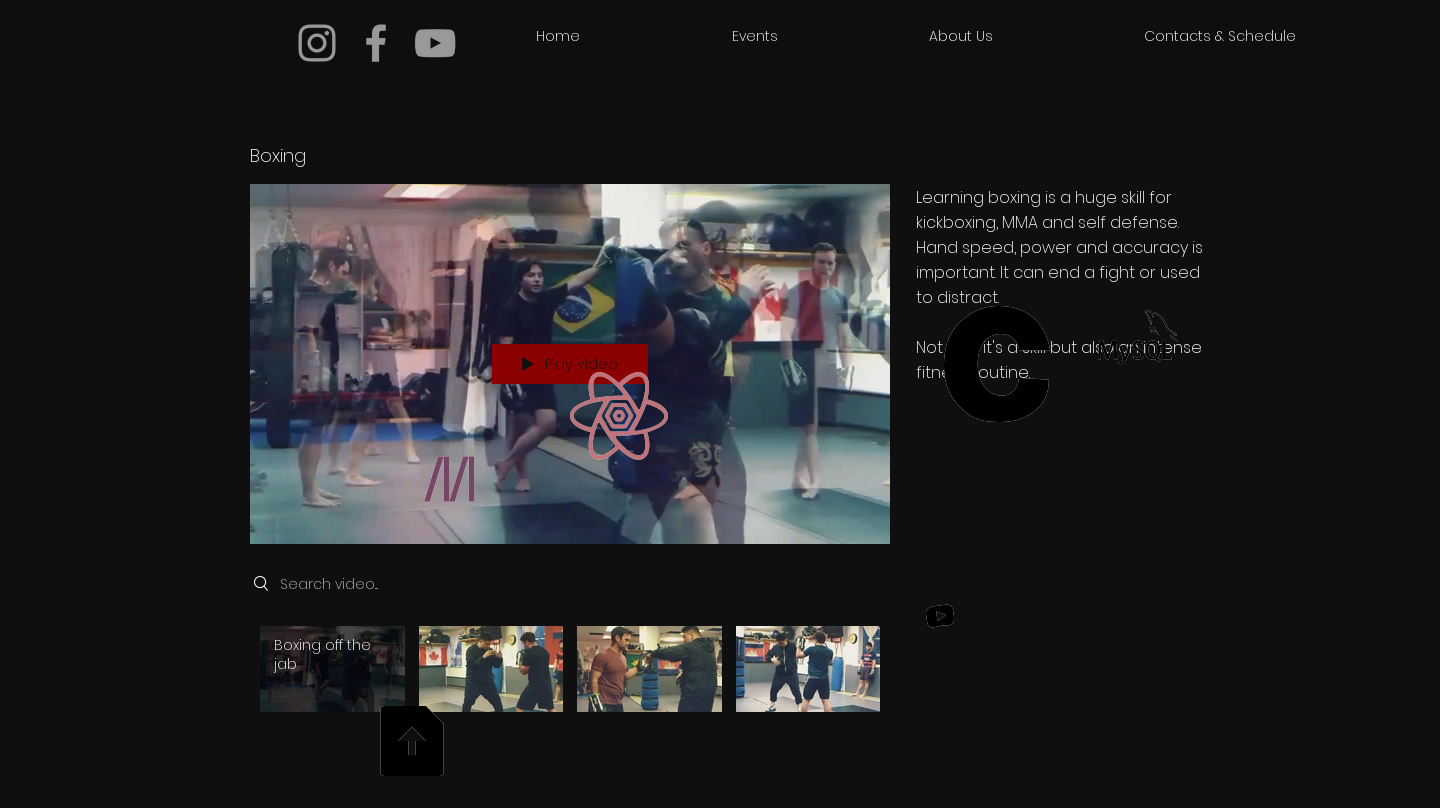  I want to click on MySQL database service or connection, so click(1138, 337).